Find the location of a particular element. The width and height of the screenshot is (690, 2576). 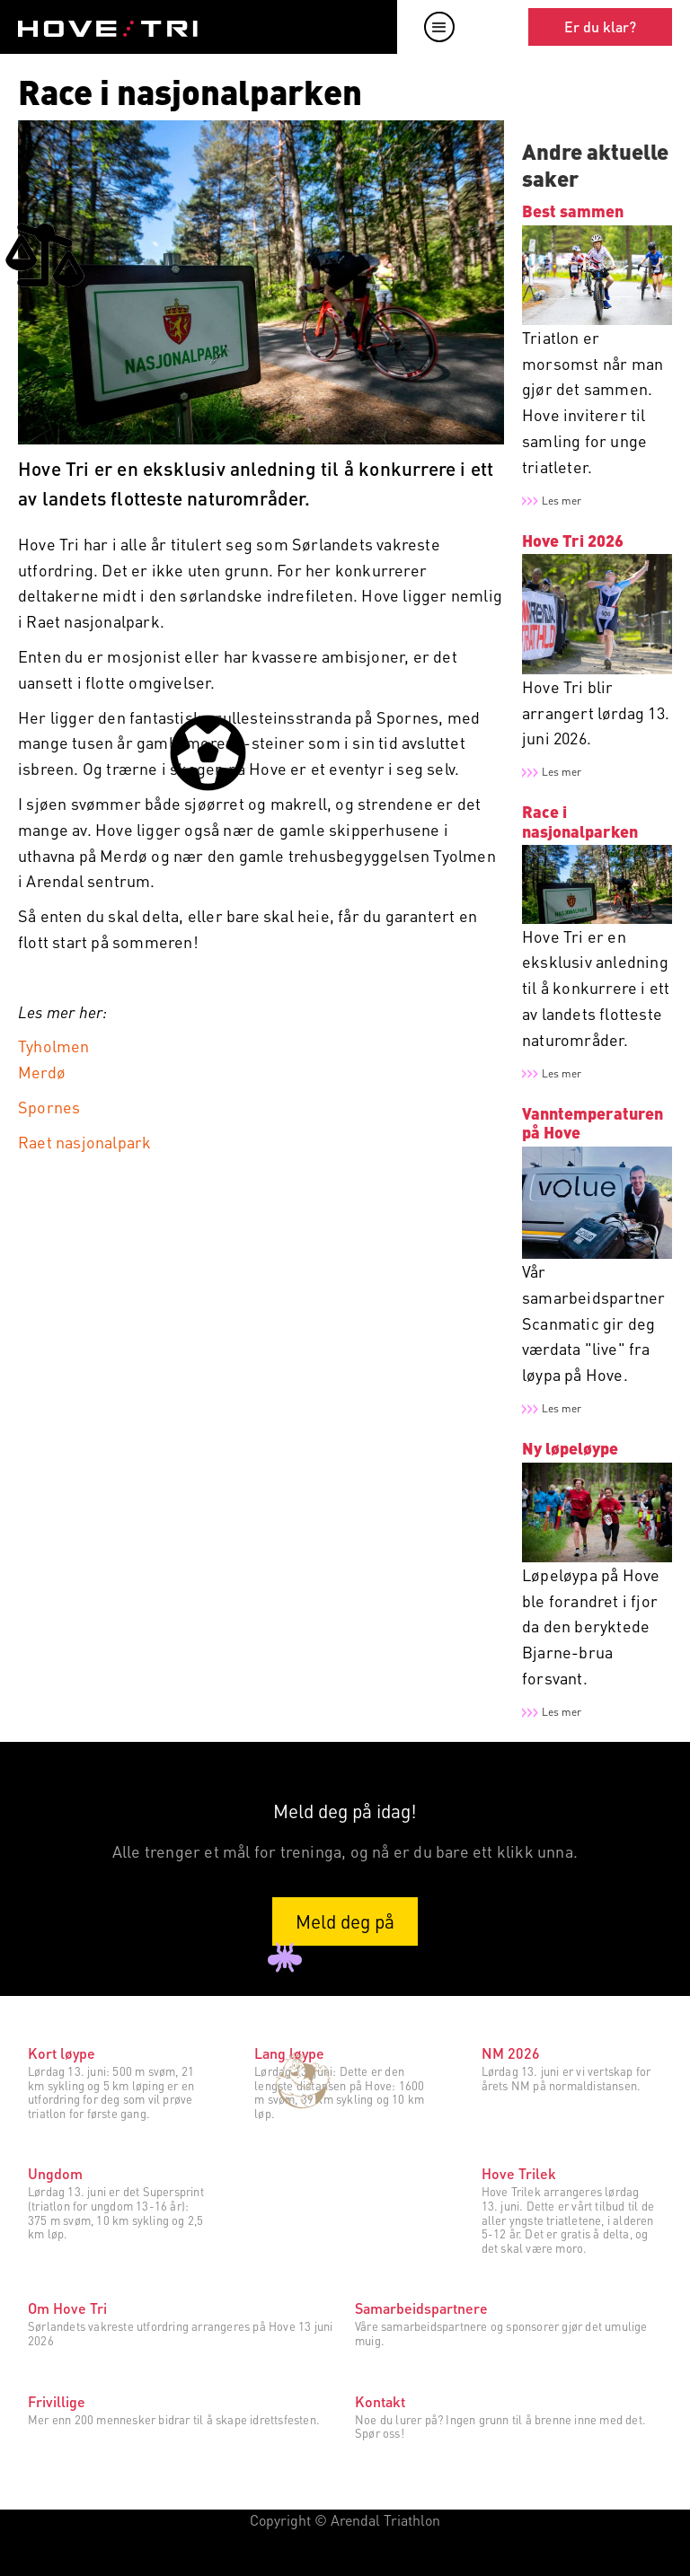

the red yeti brand logo is located at coordinates (303, 2080).